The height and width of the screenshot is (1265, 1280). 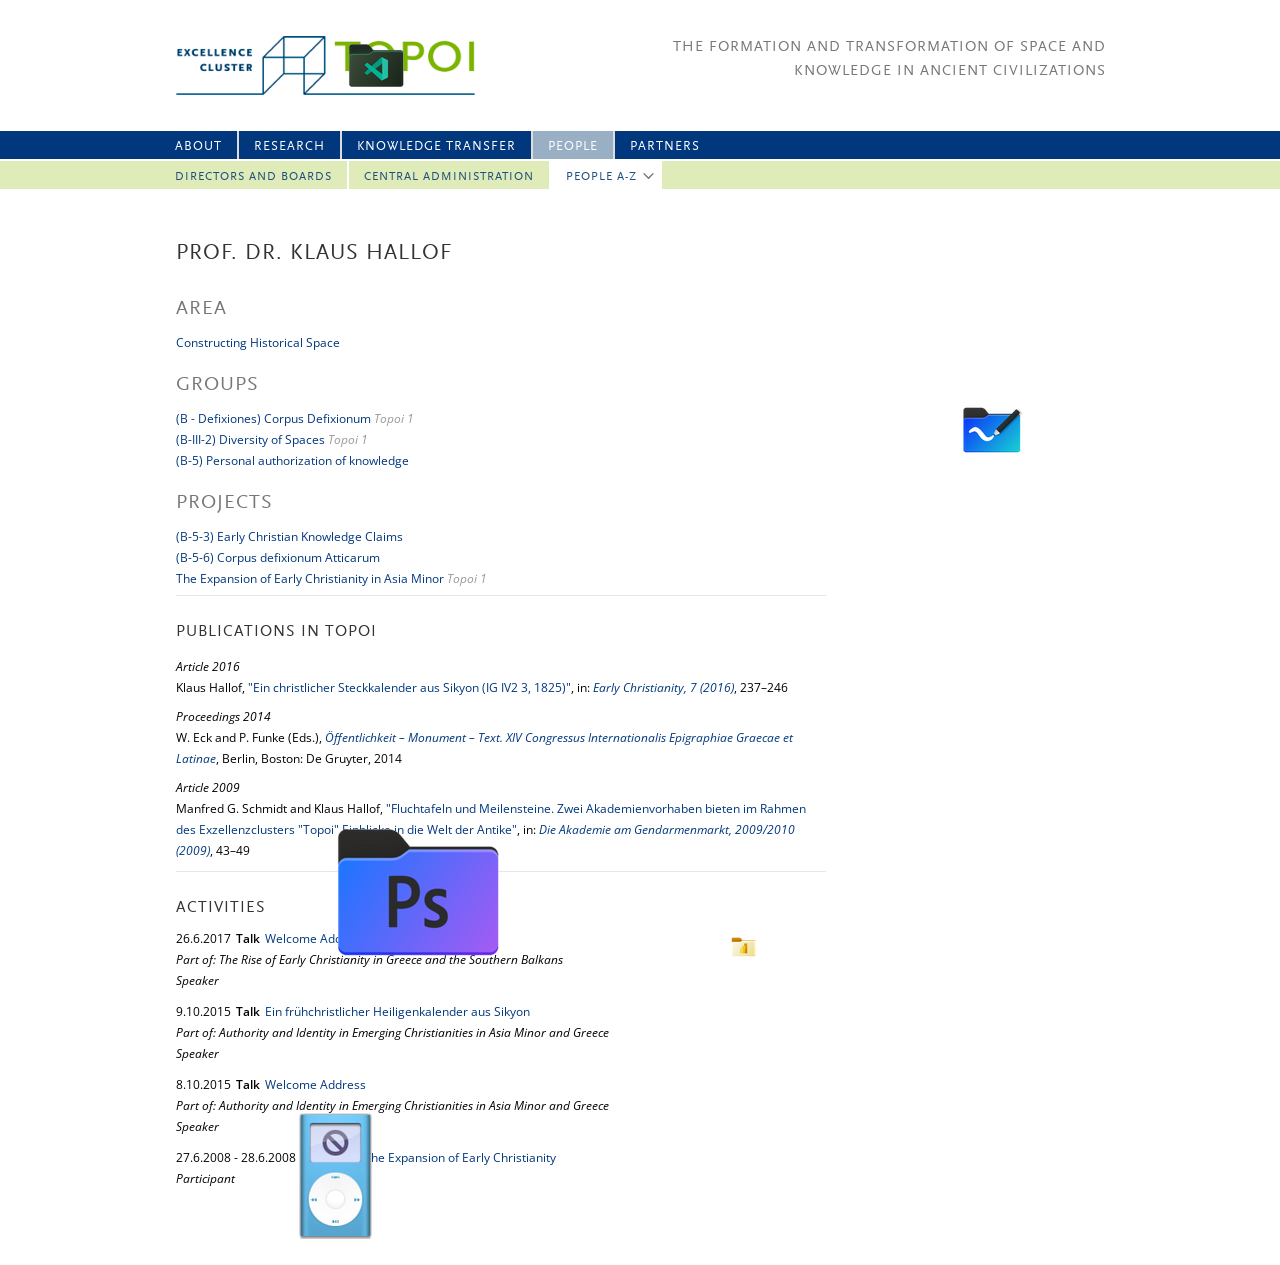 I want to click on indicates iPod device is unavailable or disconnected, so click(x=334, y=1175).